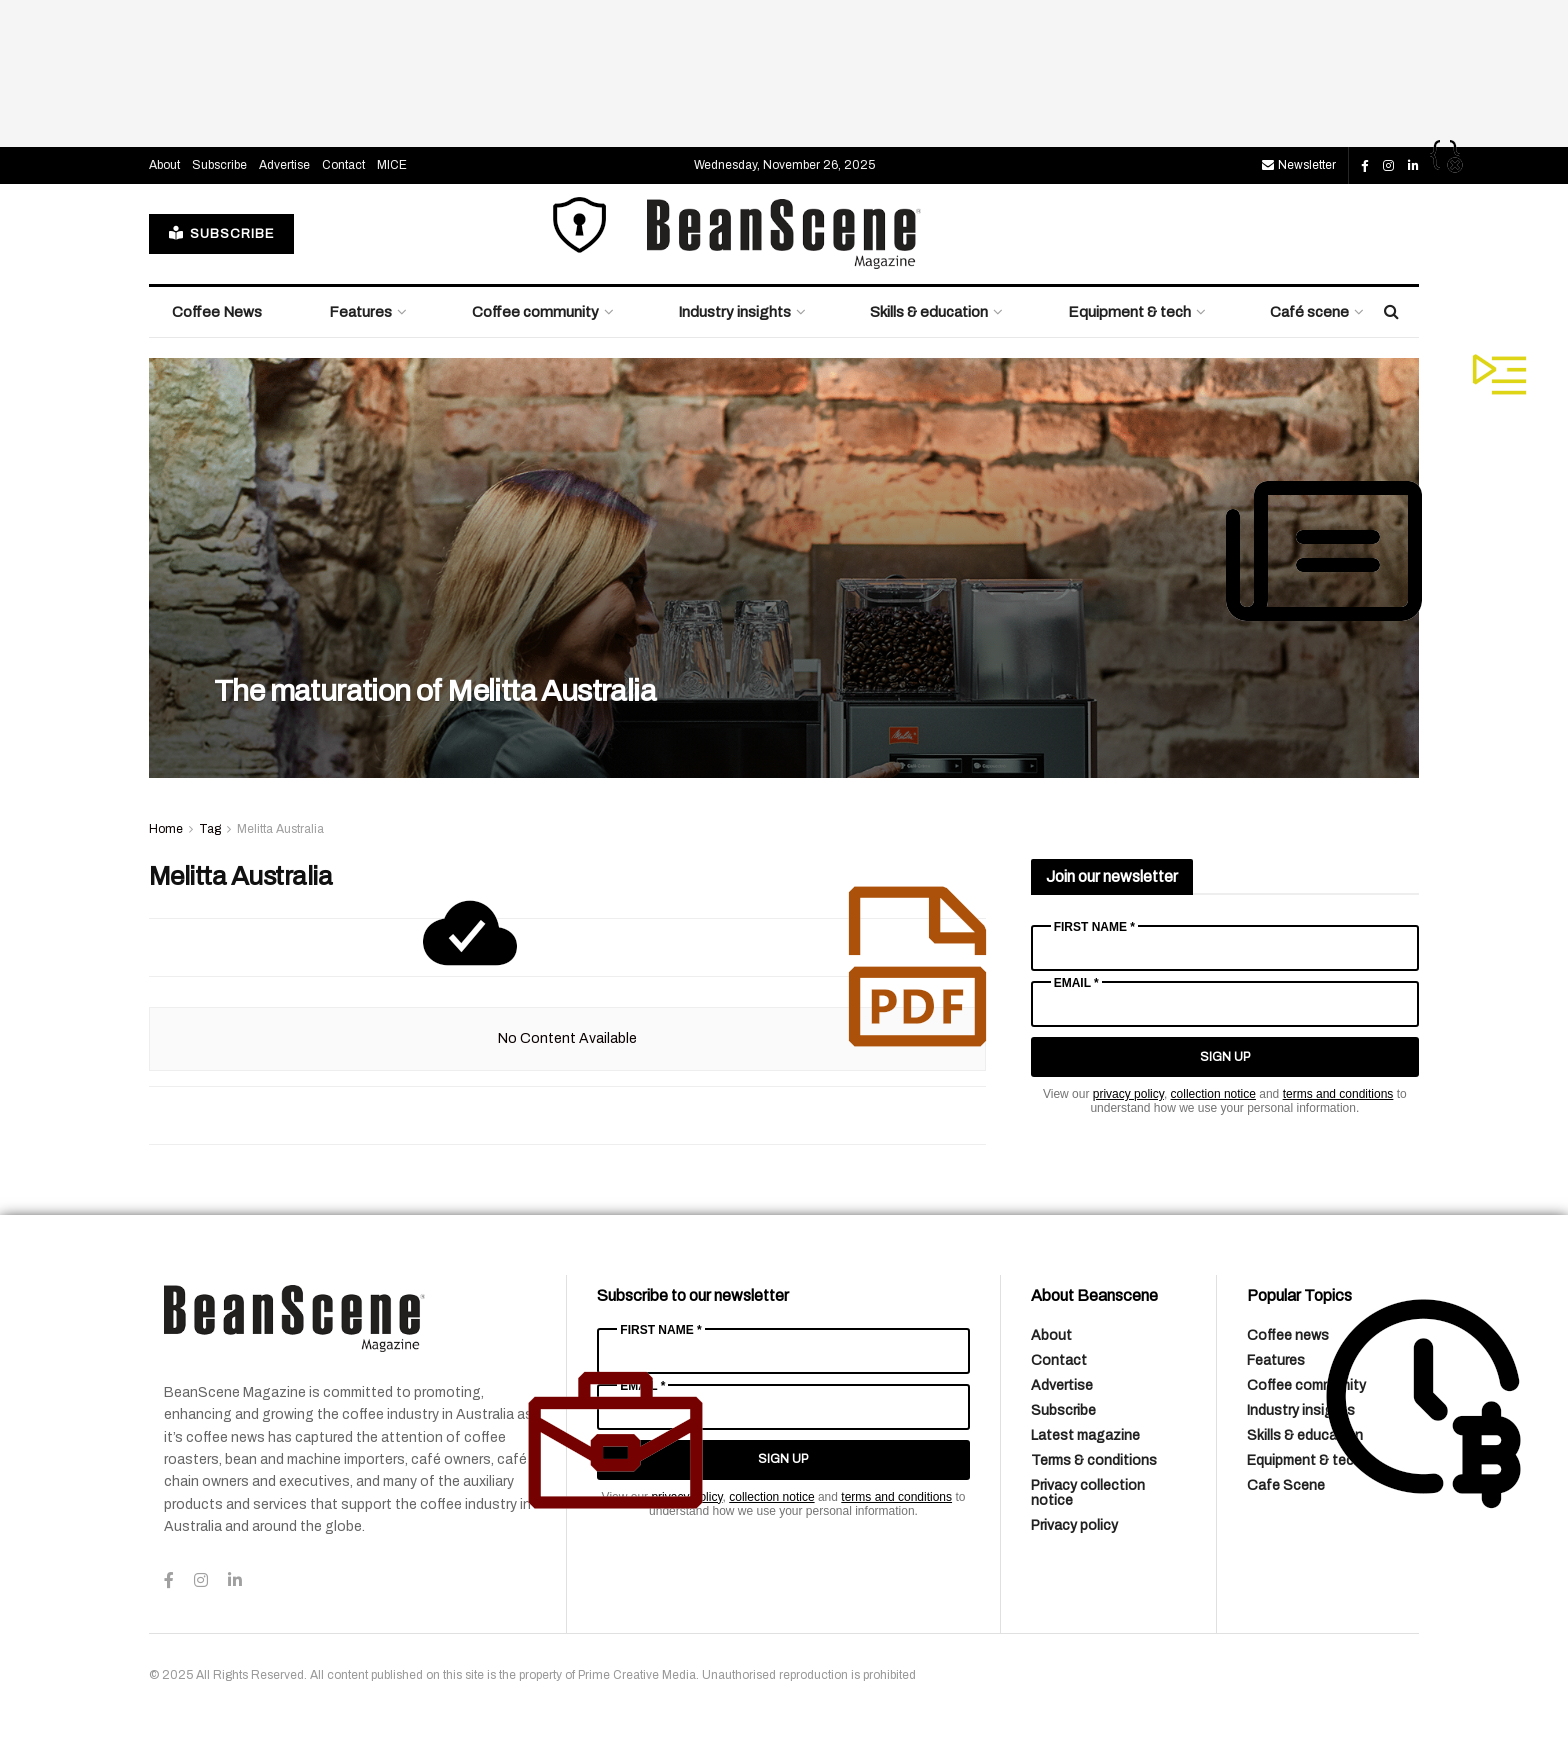 This screenshot has width=1568, height=1738. Describe the element at coordinates (577, 225) in the screenshot. I see `access security or privacy settings` at that location.